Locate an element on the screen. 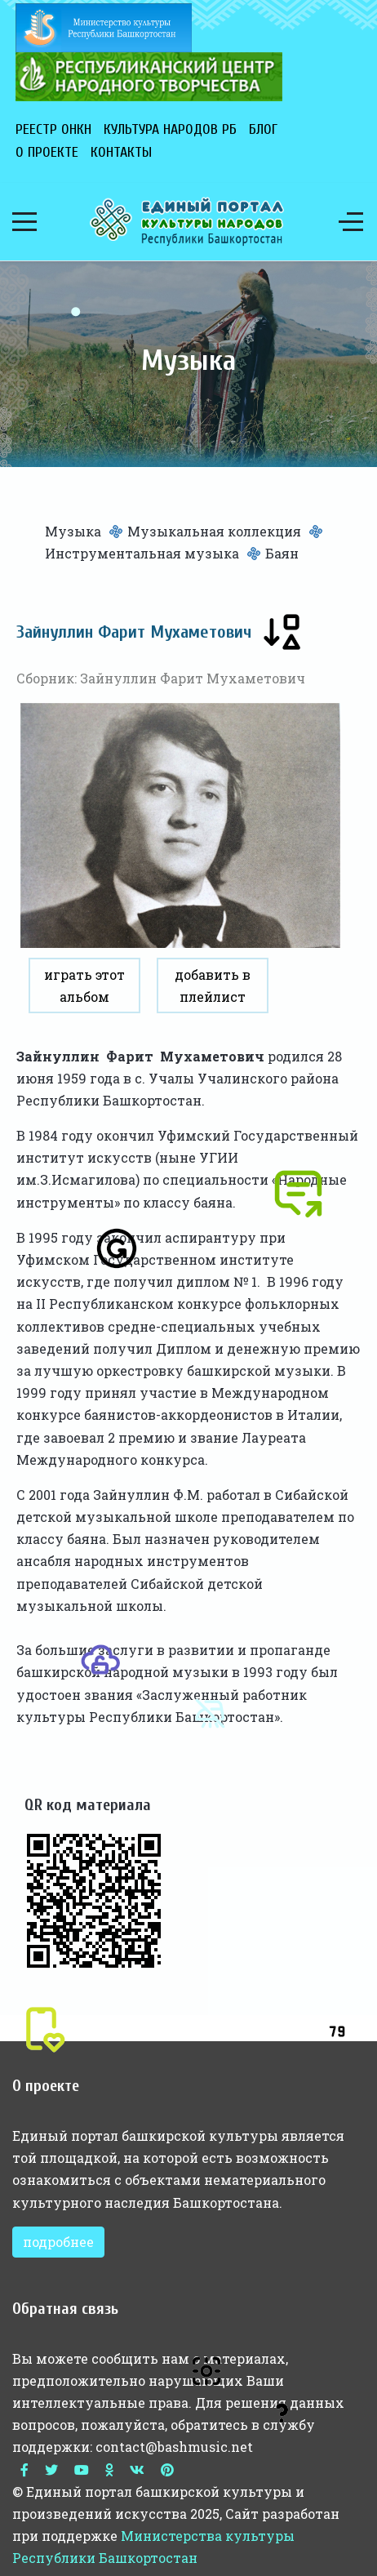  indicates an unread notification or new item is located at coordinates (75, 311).